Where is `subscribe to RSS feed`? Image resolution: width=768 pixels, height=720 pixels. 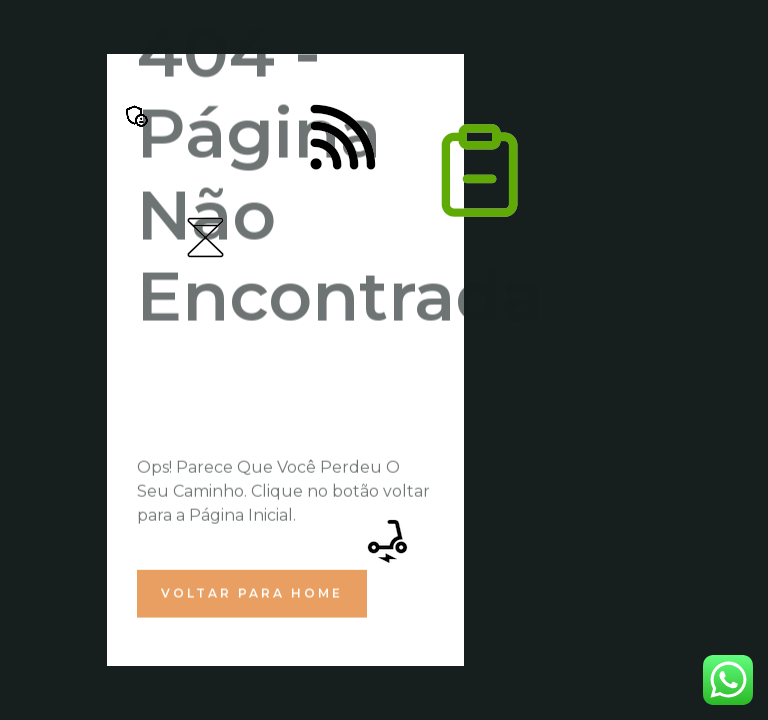 subscribe to RSS feed is located at coordinates (340, 140).